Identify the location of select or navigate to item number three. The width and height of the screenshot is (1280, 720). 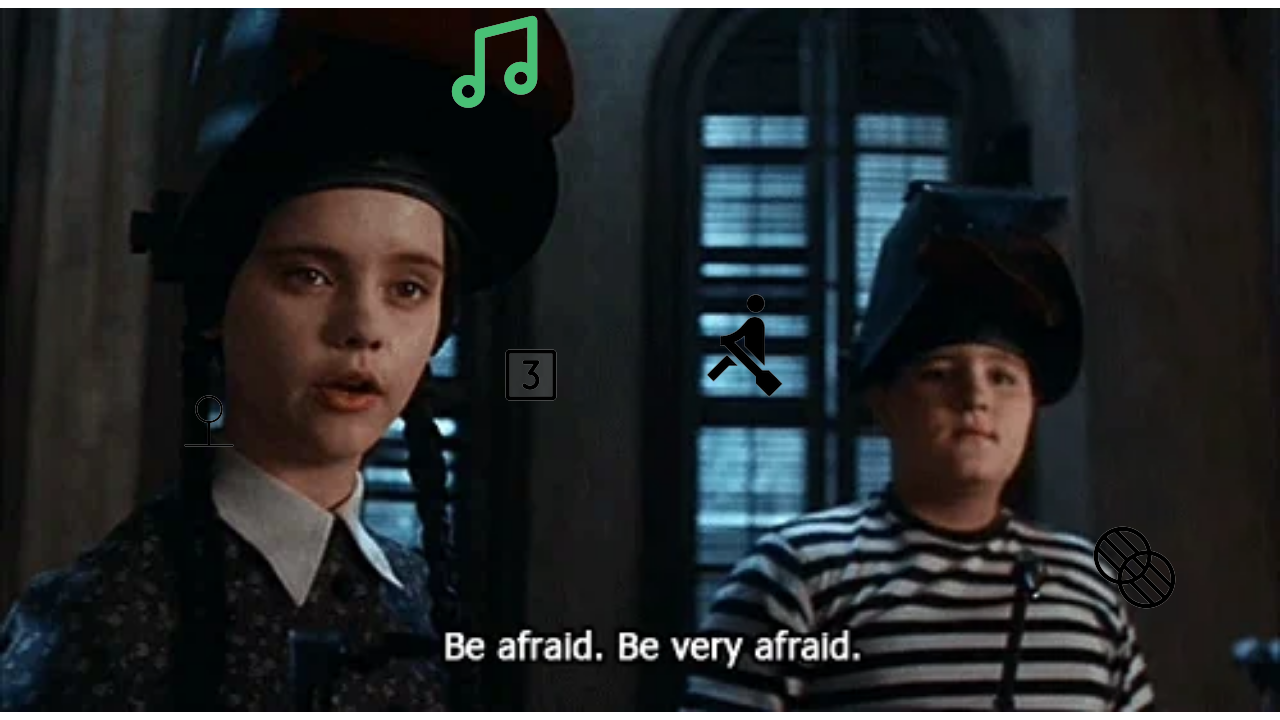
(531, 375).